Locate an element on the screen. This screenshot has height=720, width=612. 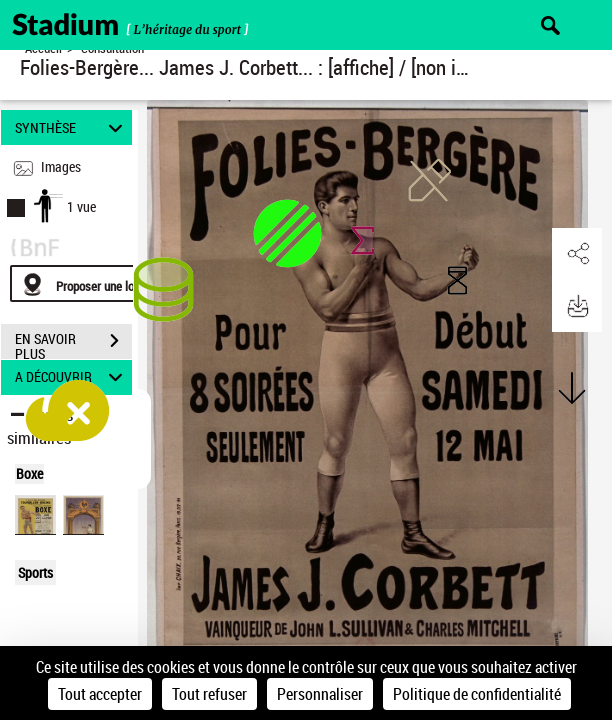
editing is disabled is located at coordinates (429, 181).